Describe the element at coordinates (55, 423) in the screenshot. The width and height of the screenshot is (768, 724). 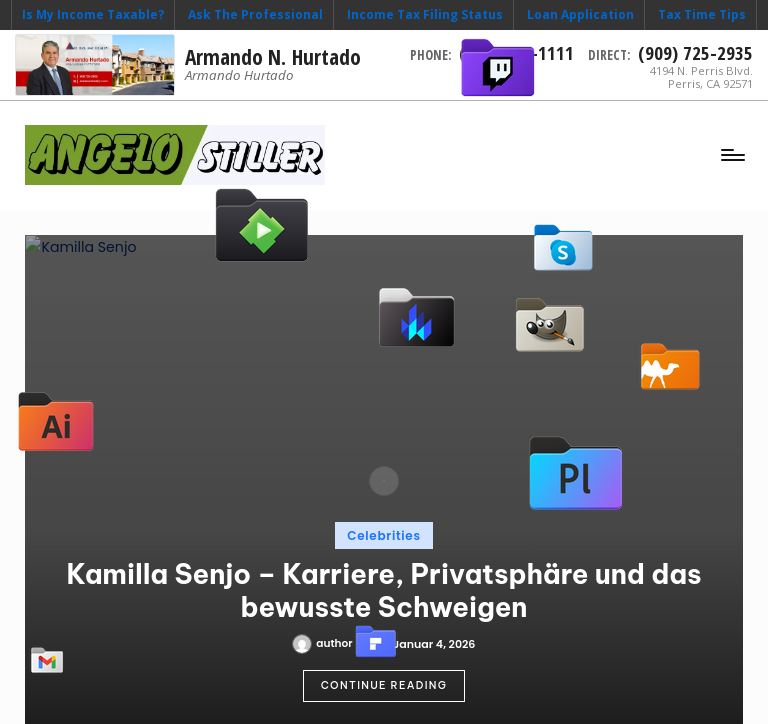
I see `open folder containing Adobe Illustrator files` at that location.